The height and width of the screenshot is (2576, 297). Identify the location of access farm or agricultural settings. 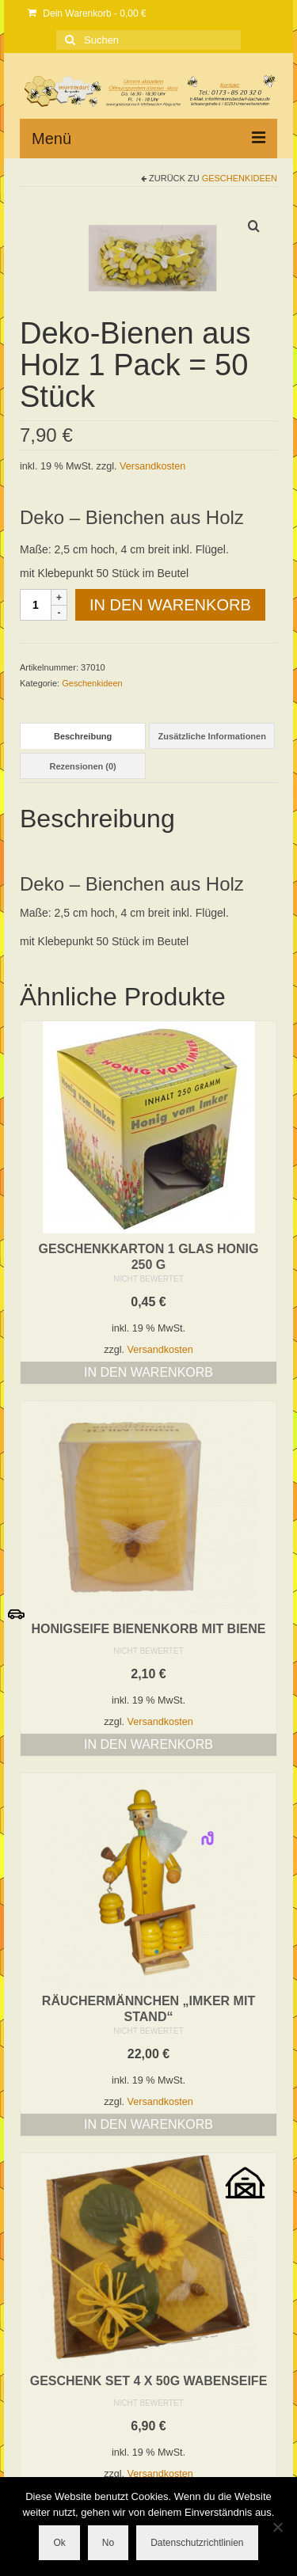
(245, 2185).